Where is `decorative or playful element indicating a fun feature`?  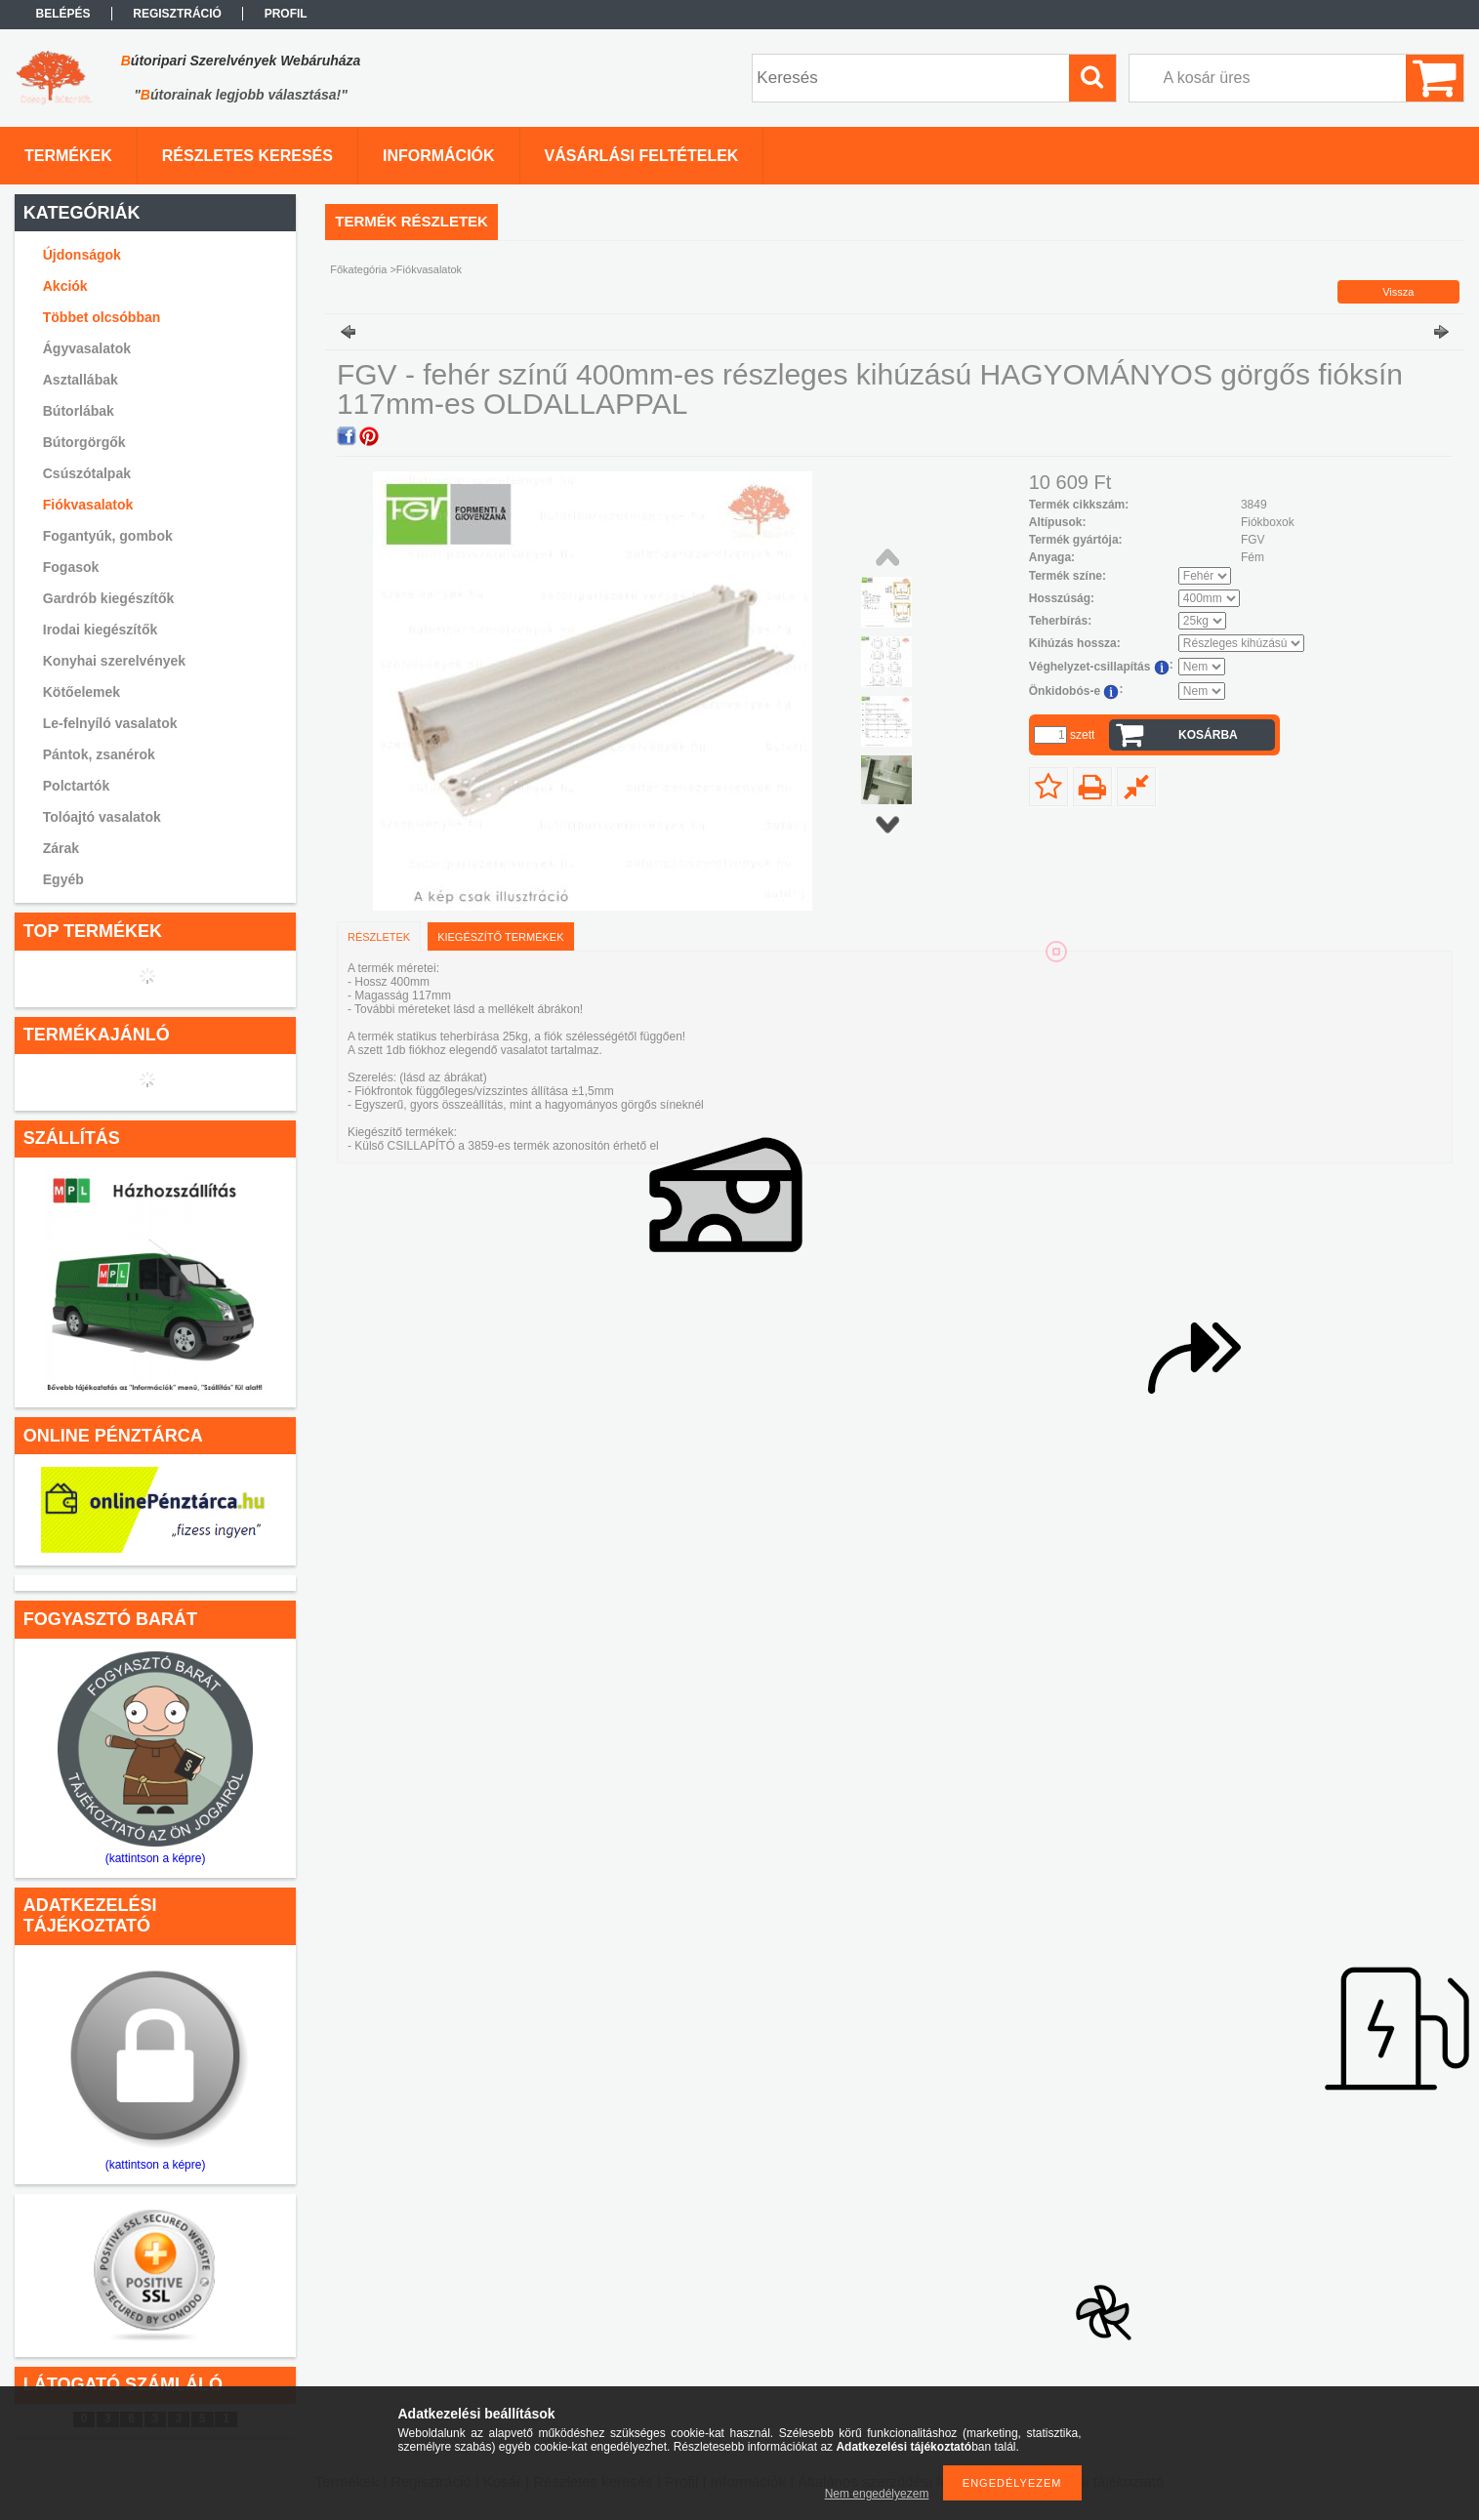
decorative or playful element indicating a fun feature is located at coordinates (1104, 2313).